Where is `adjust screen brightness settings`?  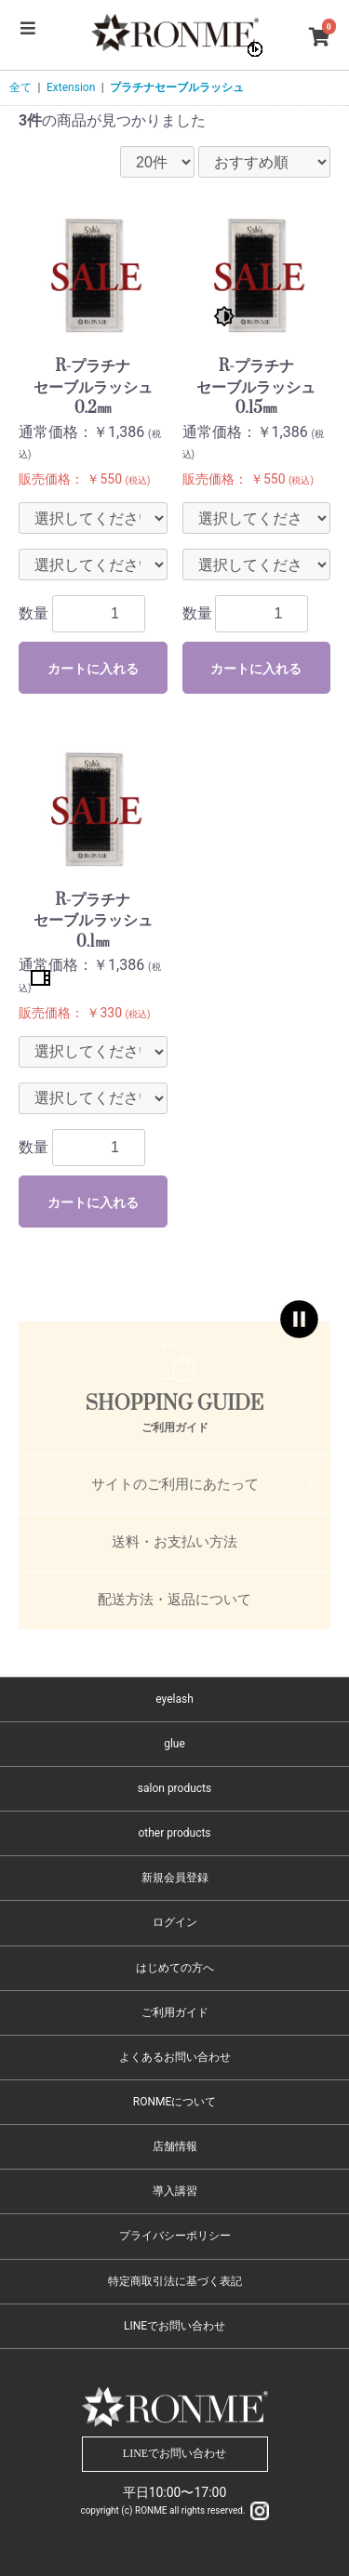
adjust screen brightness settings is located at coordinates (224, 316).